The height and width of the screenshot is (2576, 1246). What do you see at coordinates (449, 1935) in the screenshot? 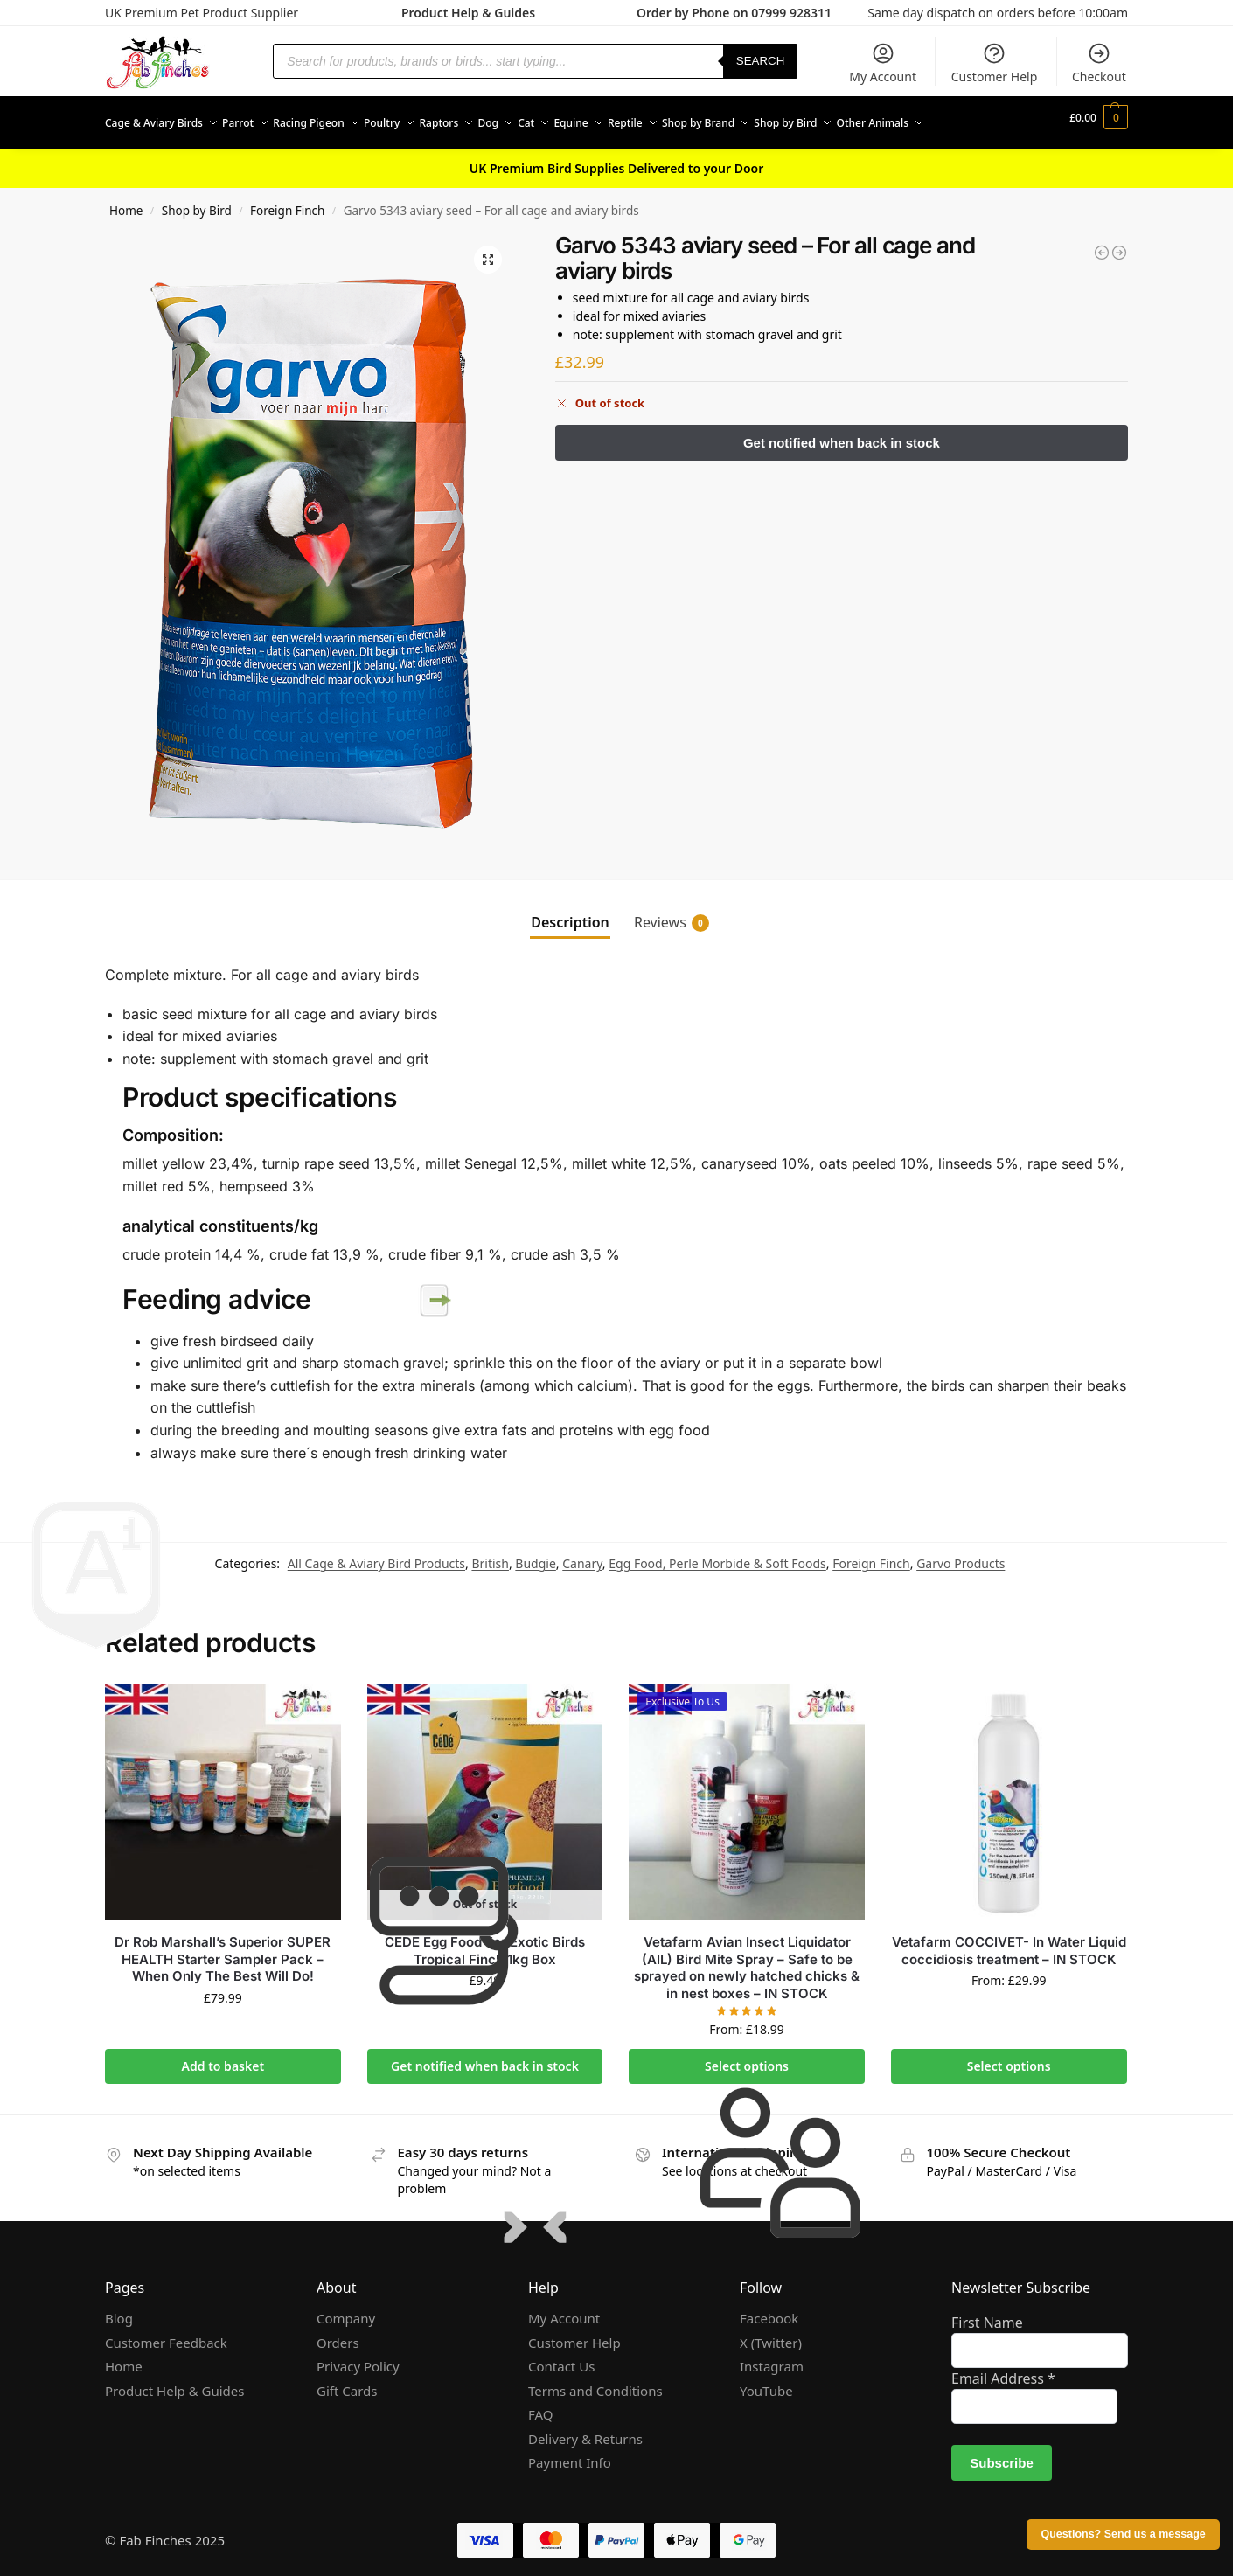
I see `generate a one-time password code` at bounding box center [449, 1935].